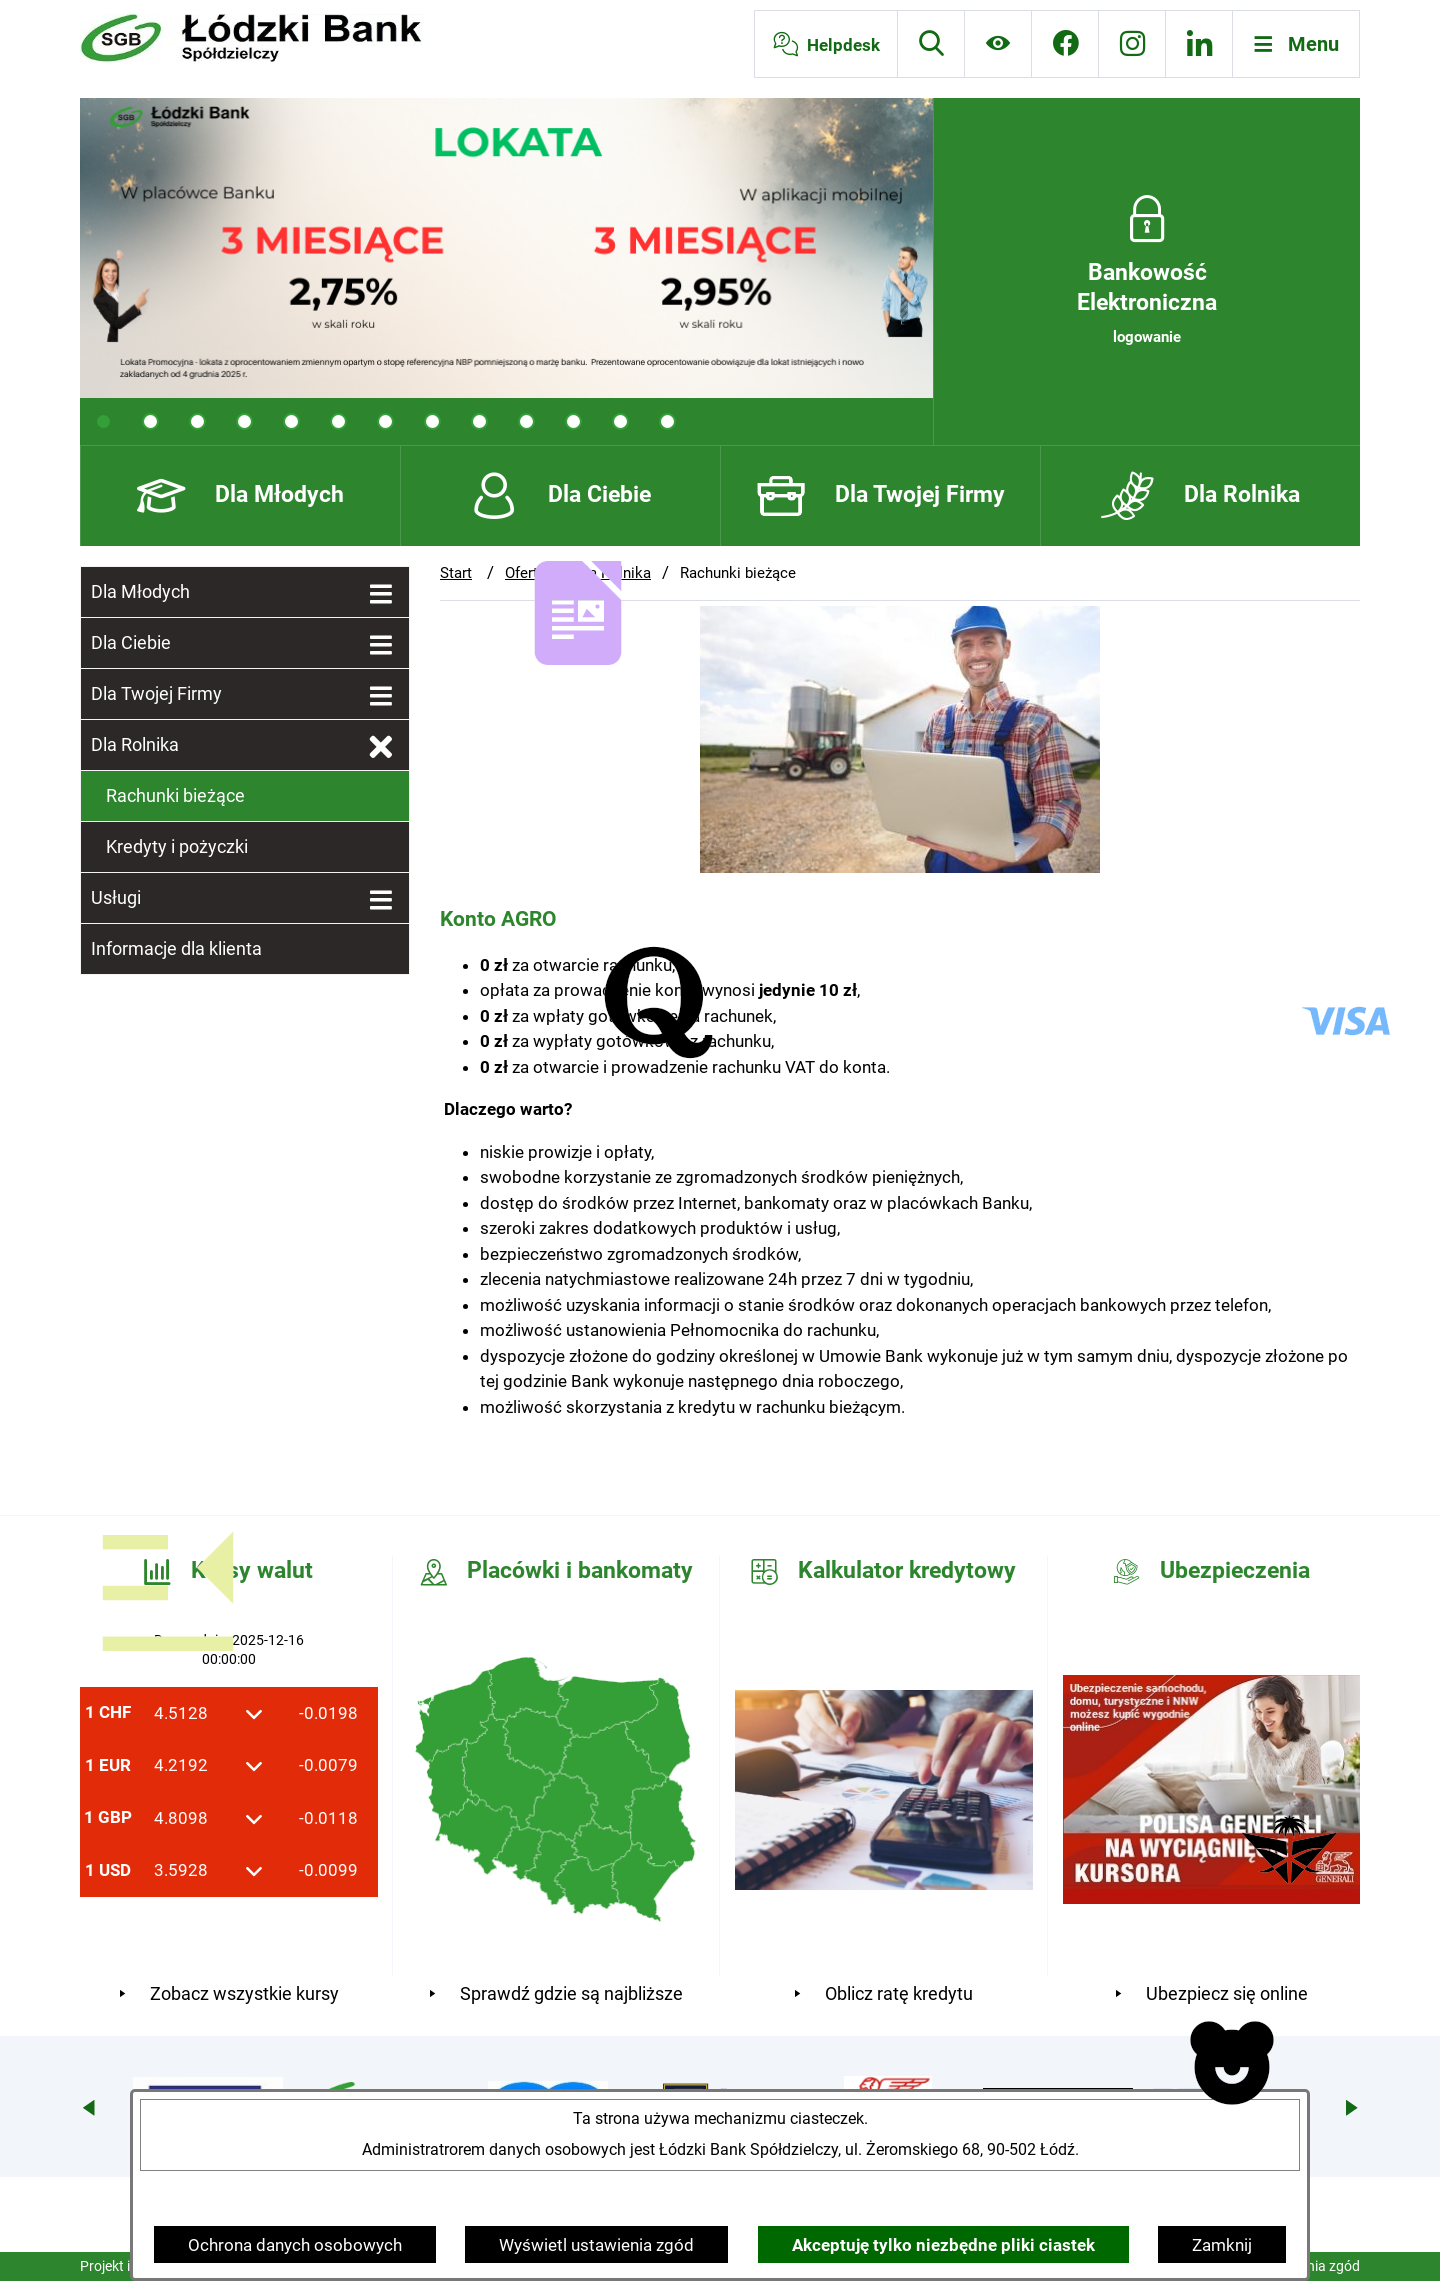 This screenshot has height=2281, width=1440. What do you see at coordinates (1346, 1021) in the screenshot?
I see `visa payment method accepted` at bounding box center [1346, 1021].